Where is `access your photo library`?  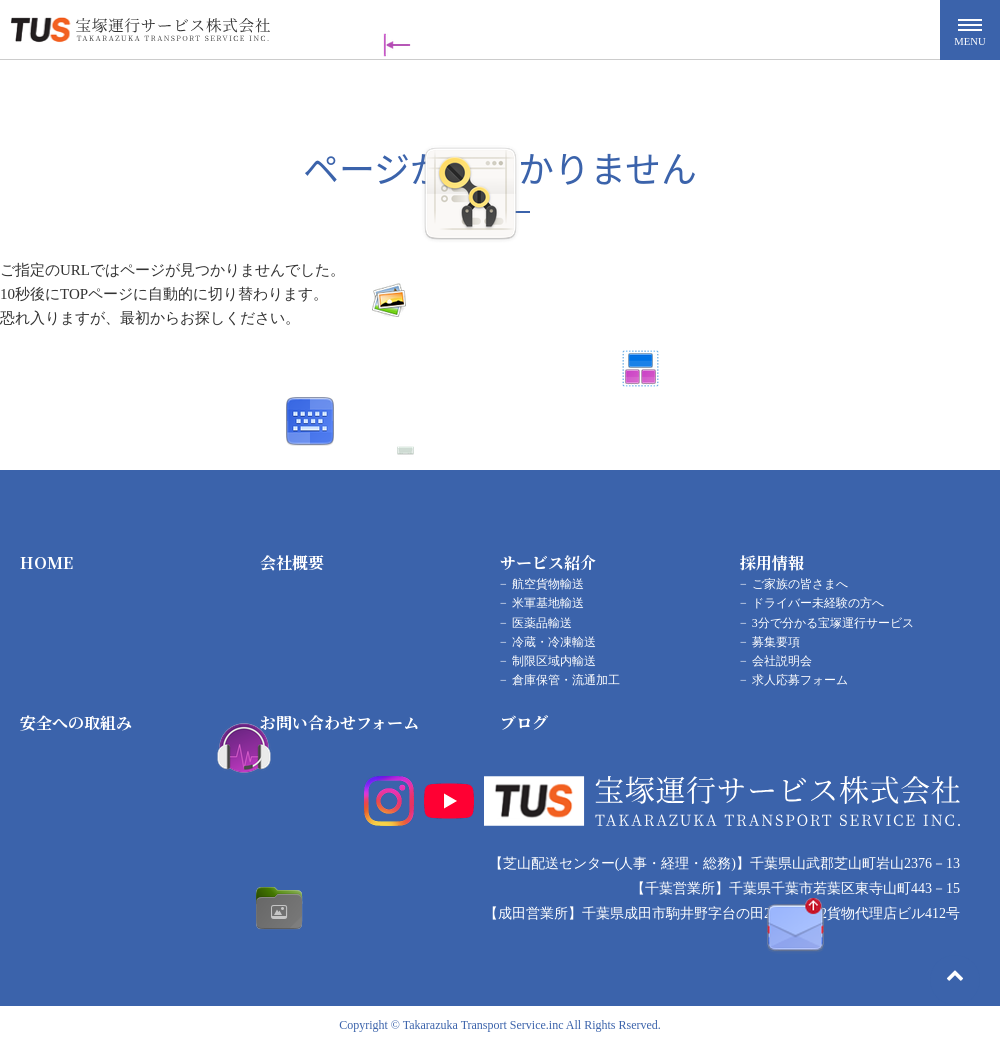
access your photo library is located at coordinates (389, 300).